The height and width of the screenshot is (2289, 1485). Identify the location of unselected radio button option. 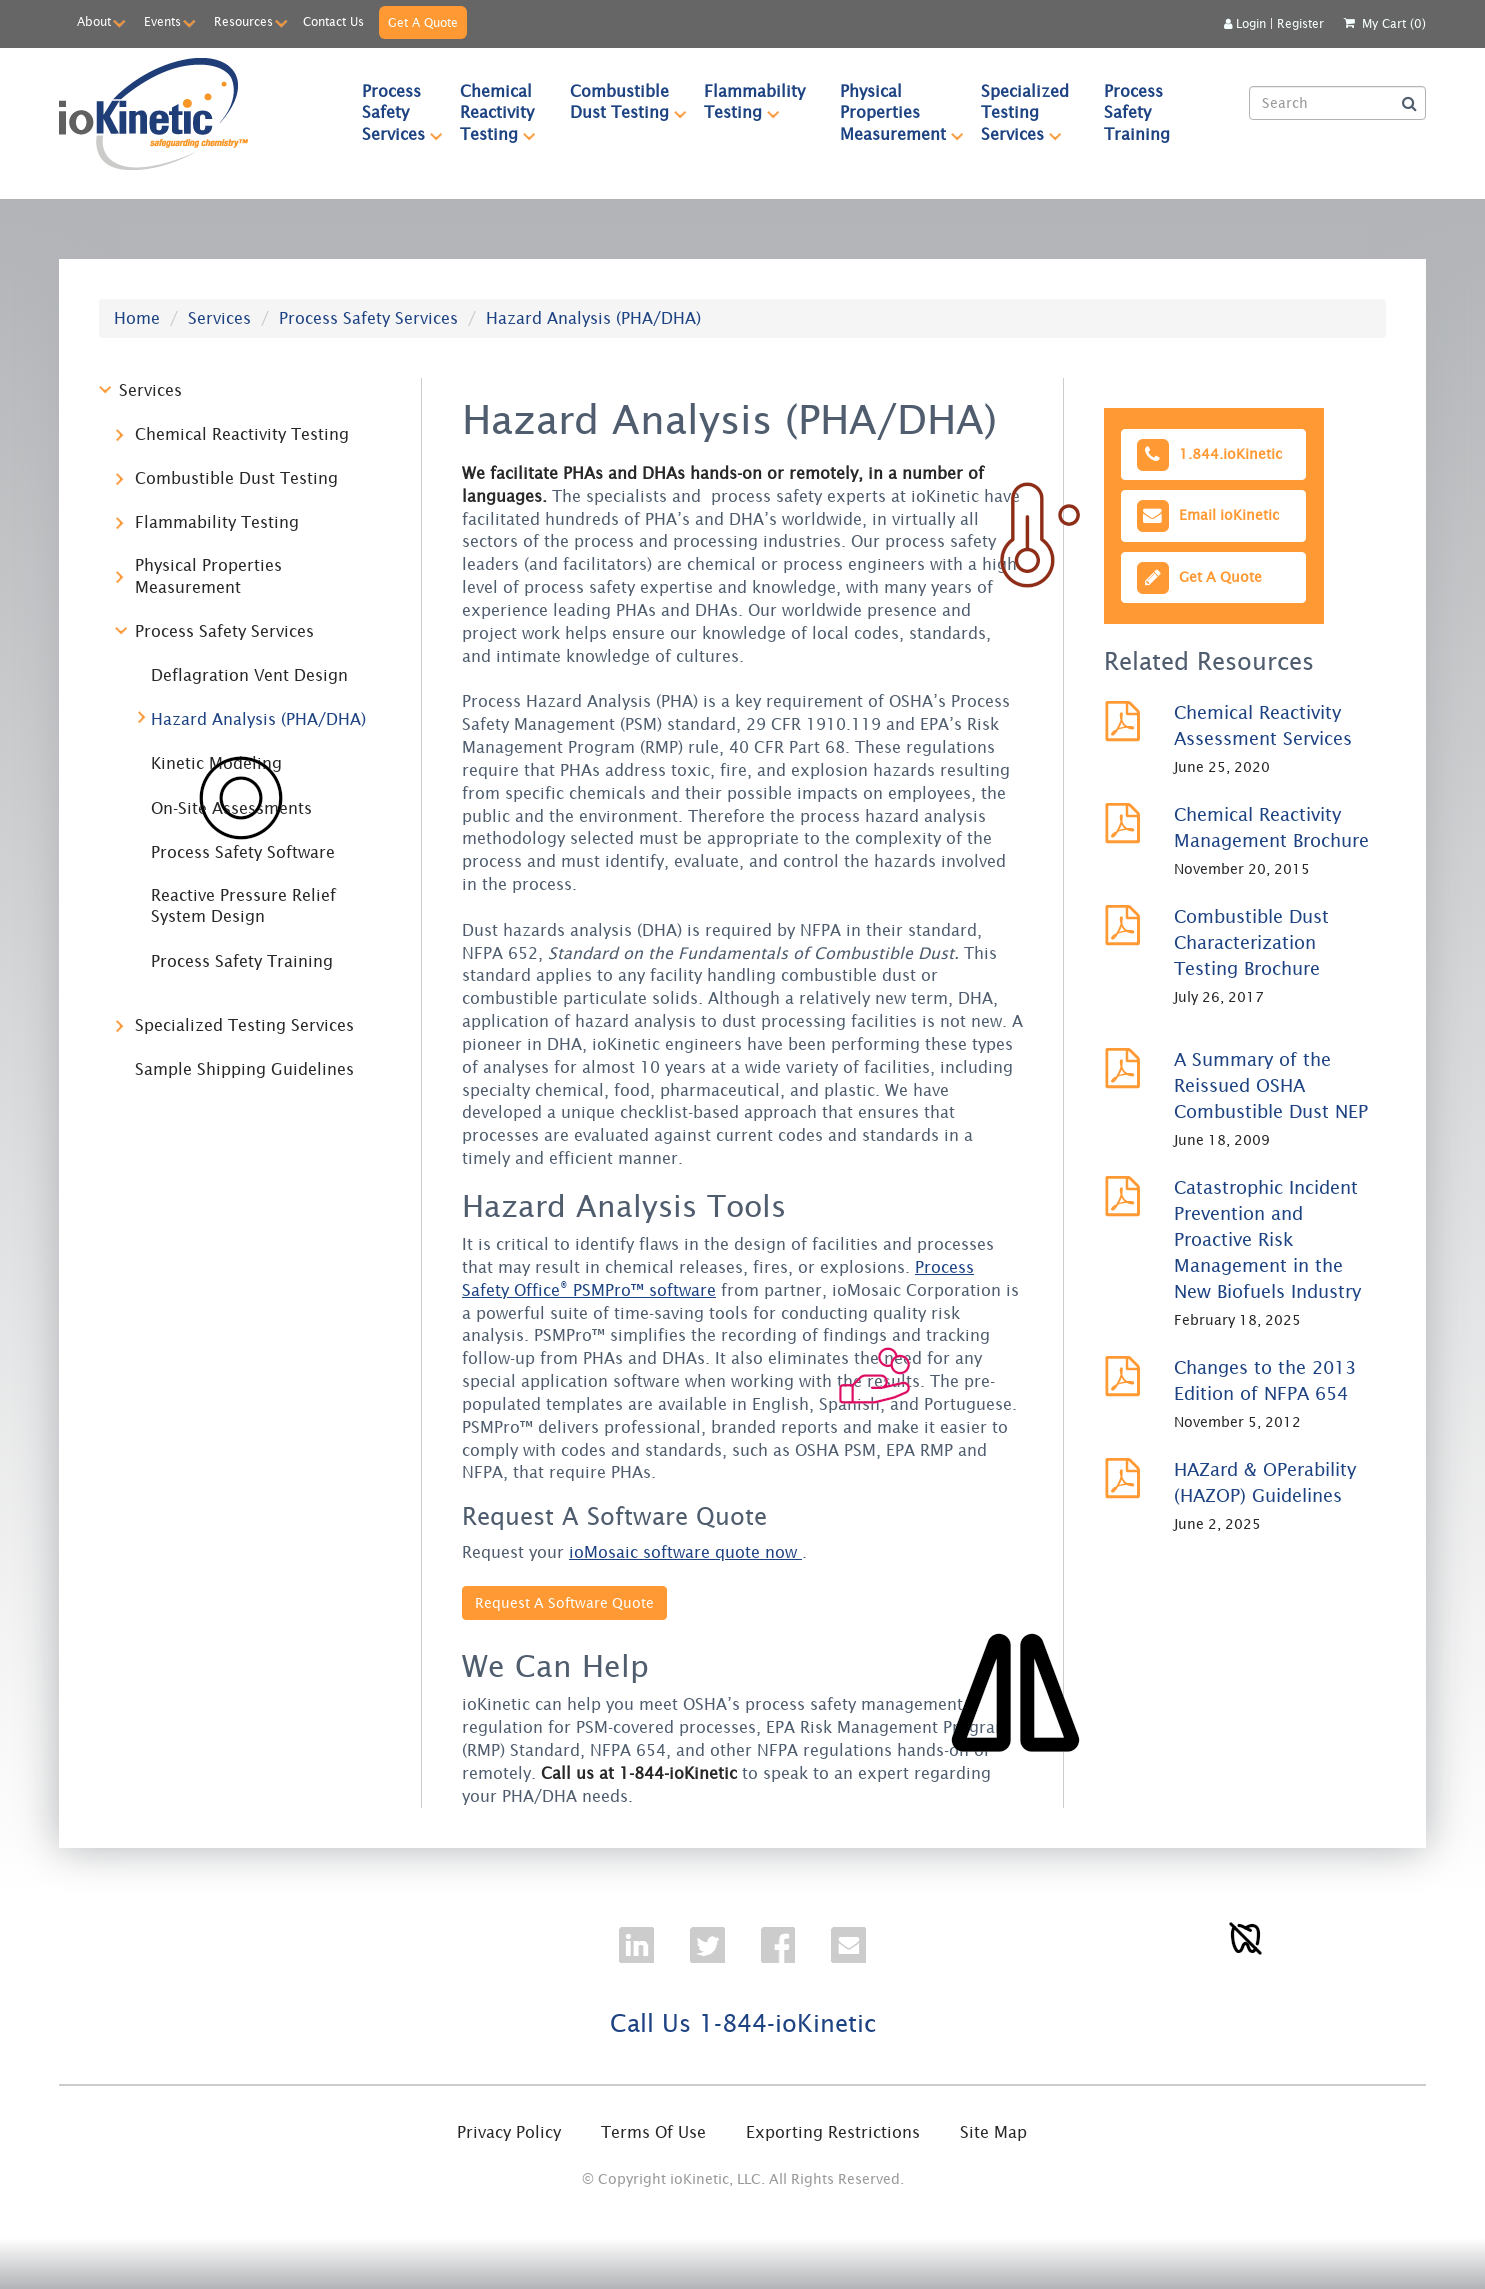
(241, 798).